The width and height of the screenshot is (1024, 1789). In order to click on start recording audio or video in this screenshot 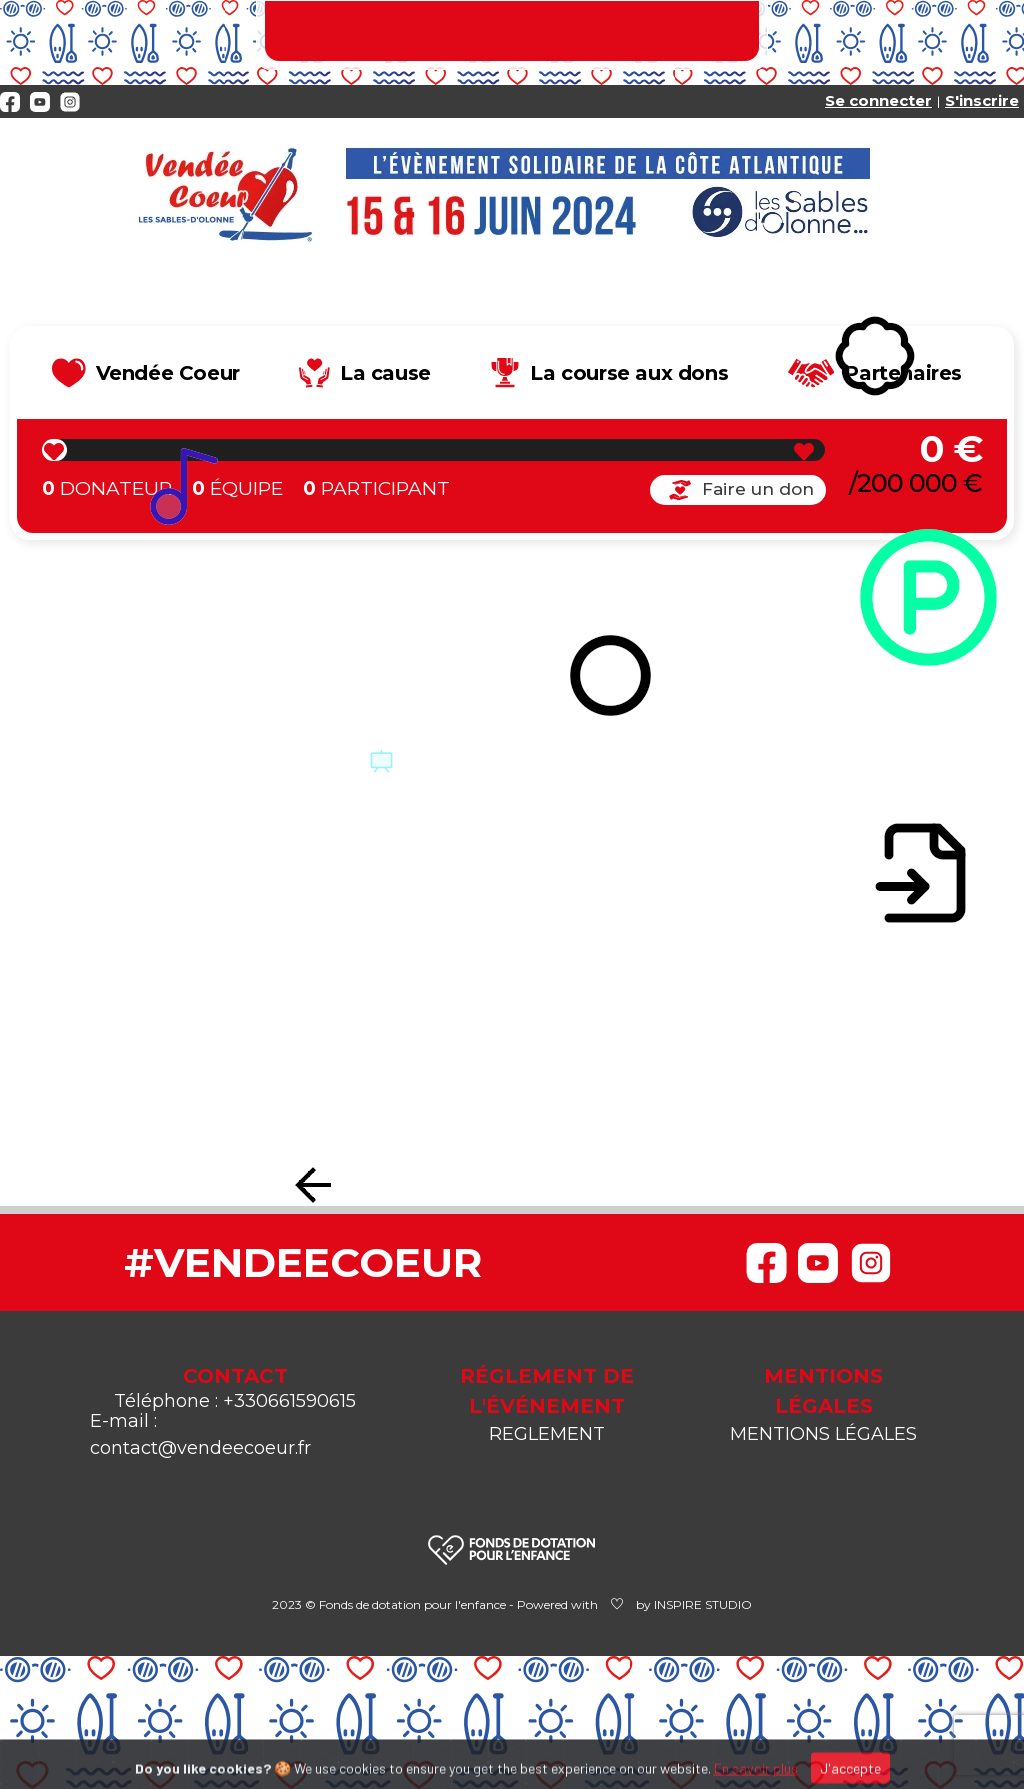, I will do `click(610, 675)`.